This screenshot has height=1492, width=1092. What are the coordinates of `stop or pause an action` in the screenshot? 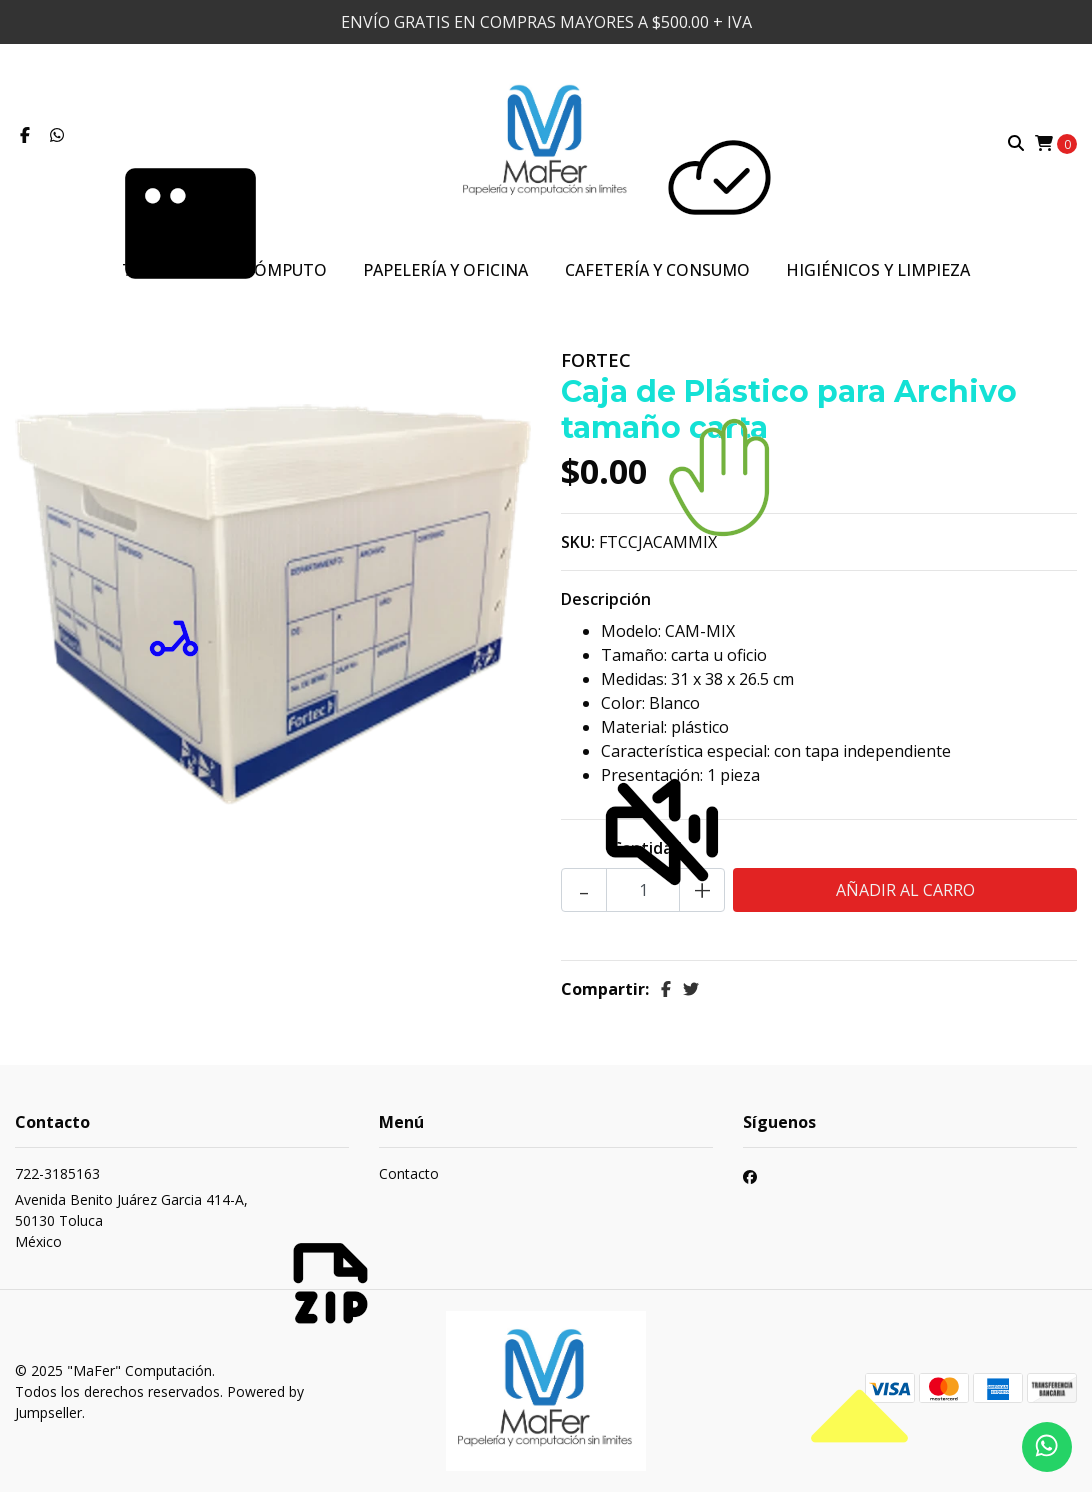 It's located at (723, 477).